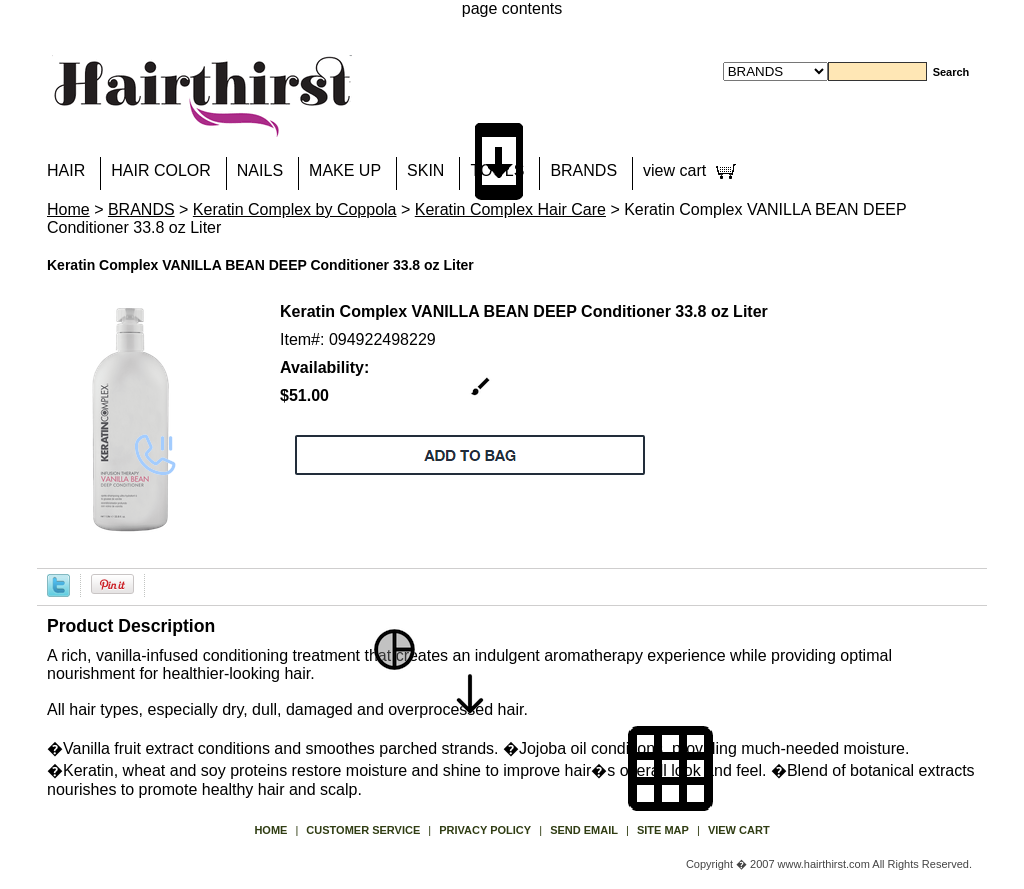 The width and height of the screenshot is (1024, 889). I want to click on view data breakdown or statistics, so click(394, 649).